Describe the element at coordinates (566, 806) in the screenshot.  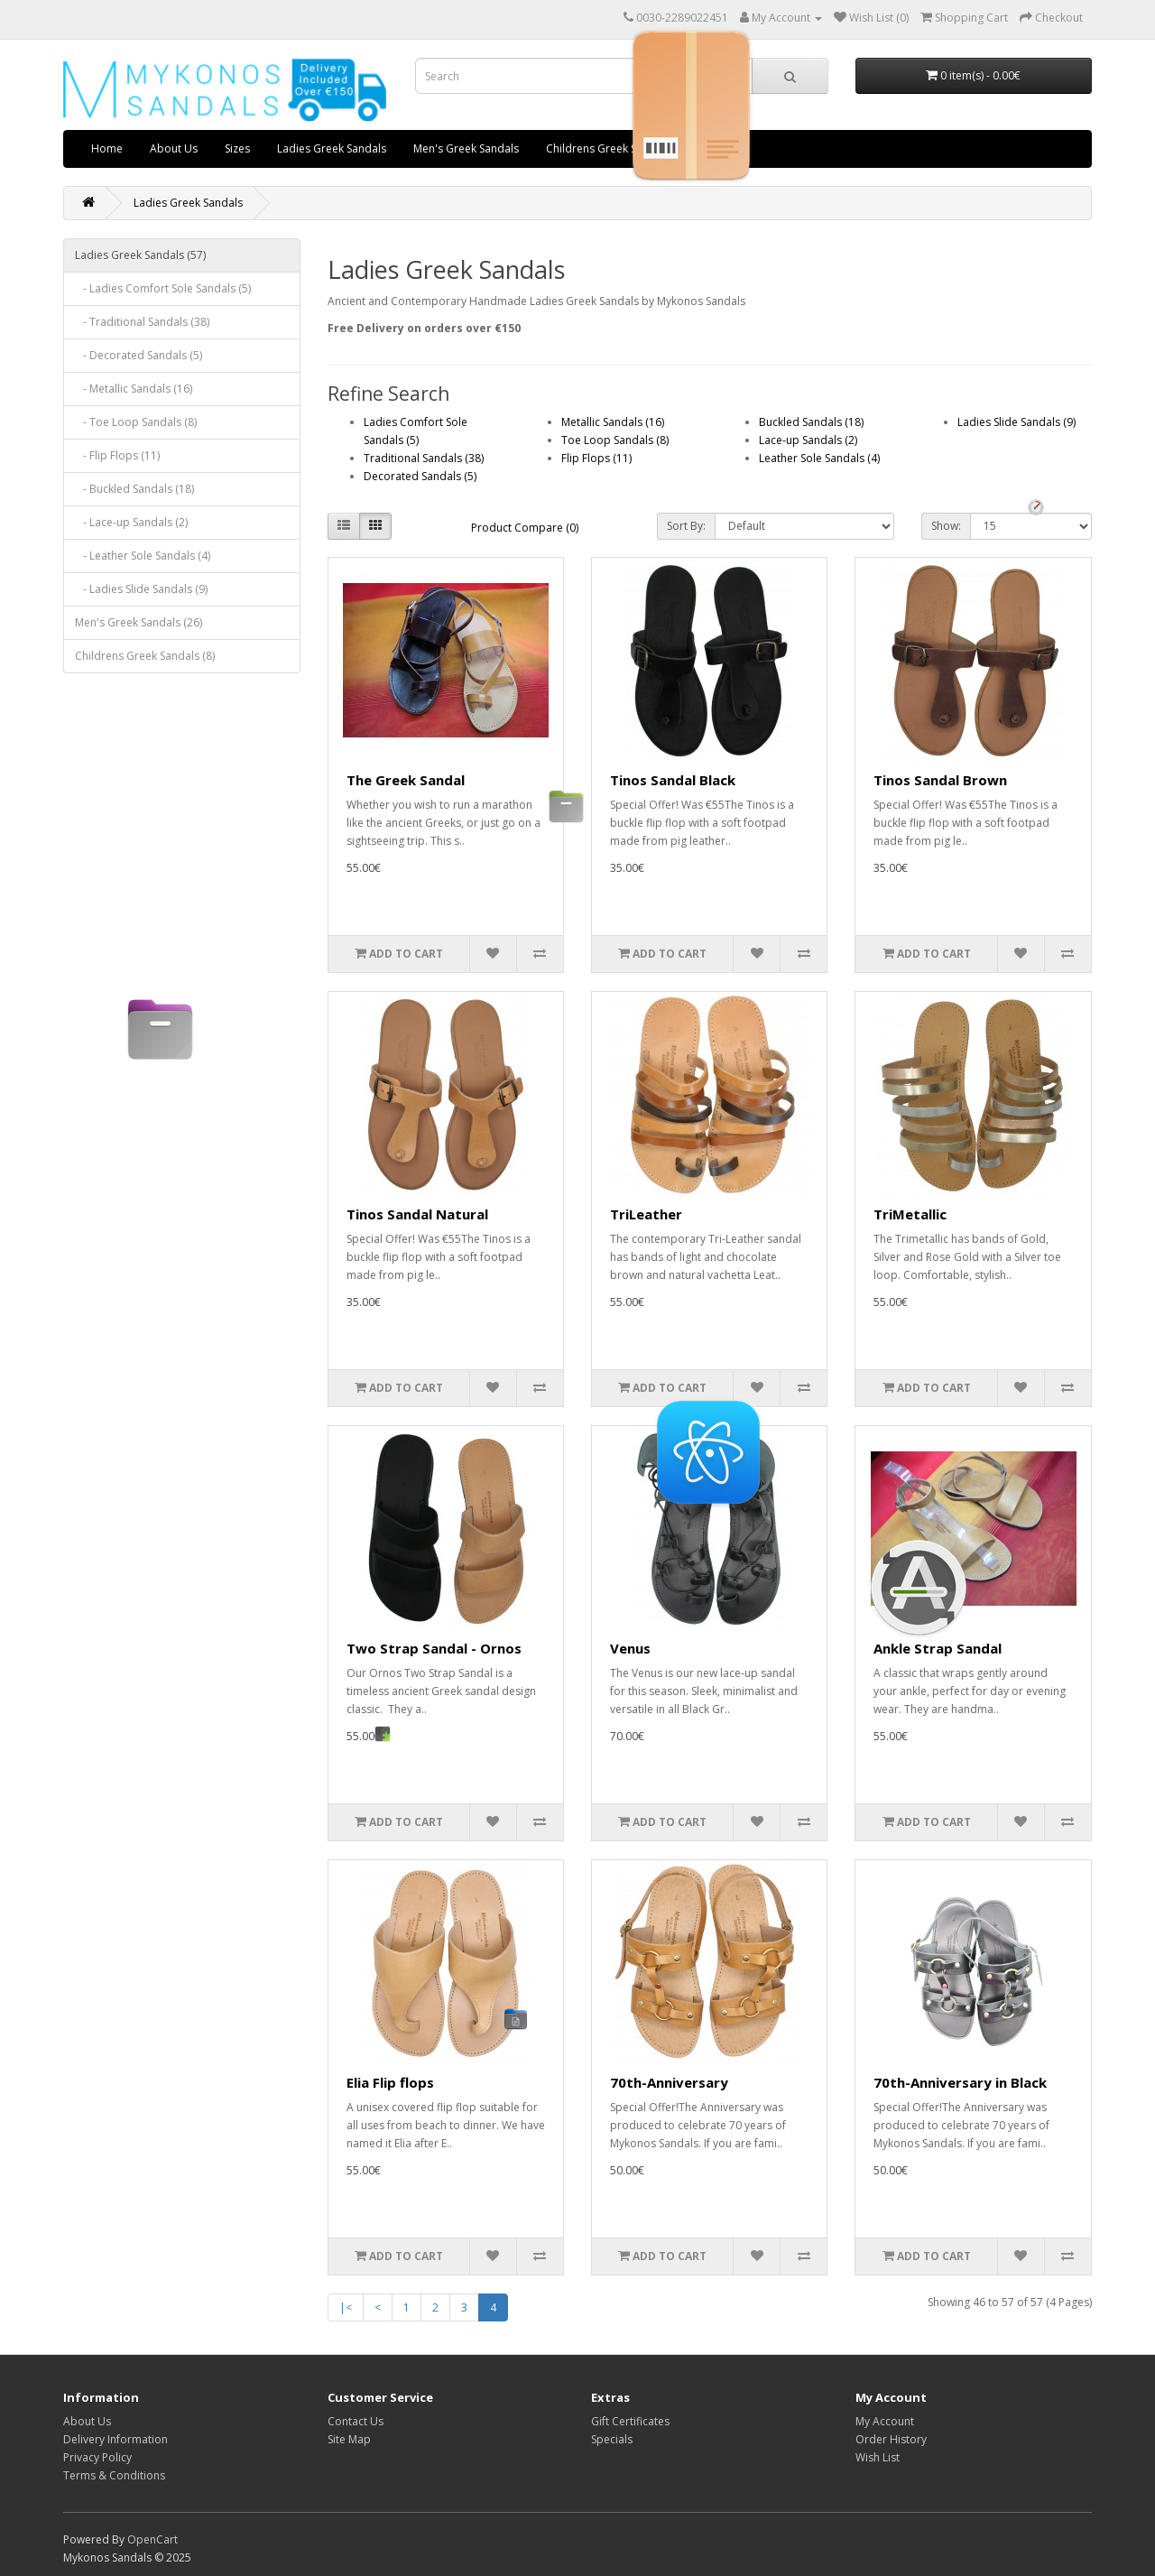
I see `open the file manager application` at that location.